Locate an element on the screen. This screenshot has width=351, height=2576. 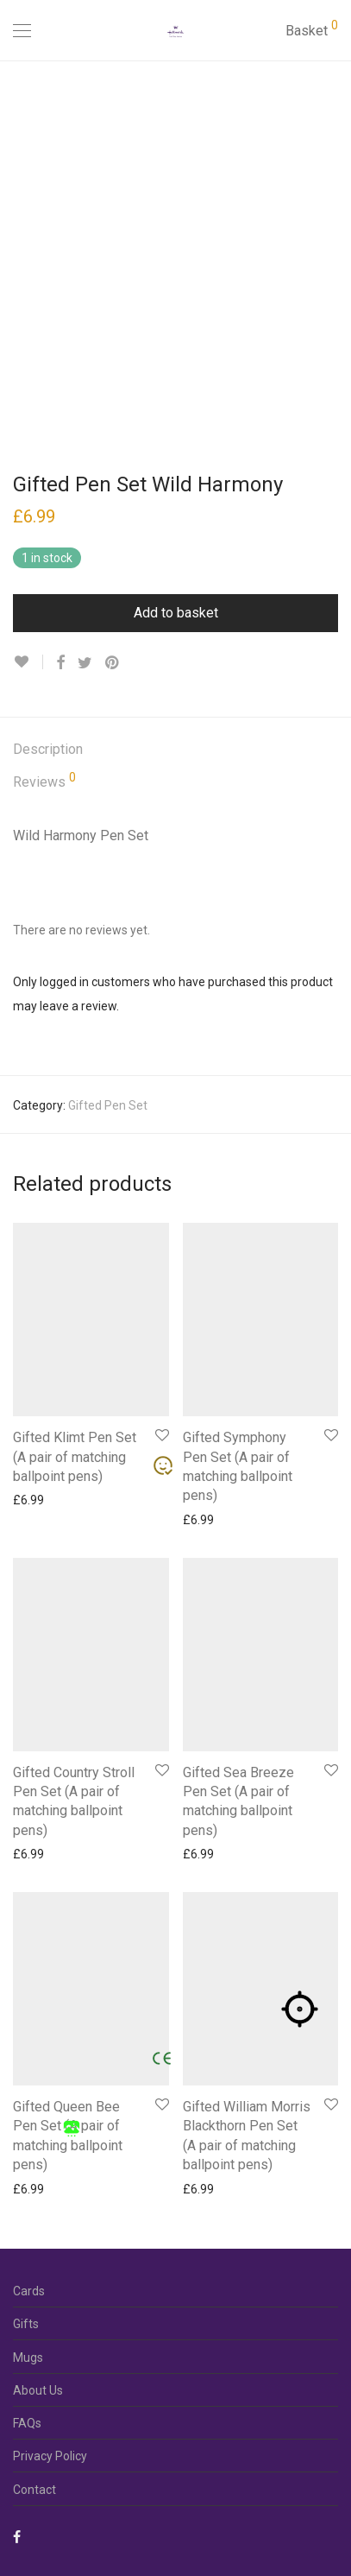
view instant photos or polaroid-style images is located at coordinates (72, 2129).